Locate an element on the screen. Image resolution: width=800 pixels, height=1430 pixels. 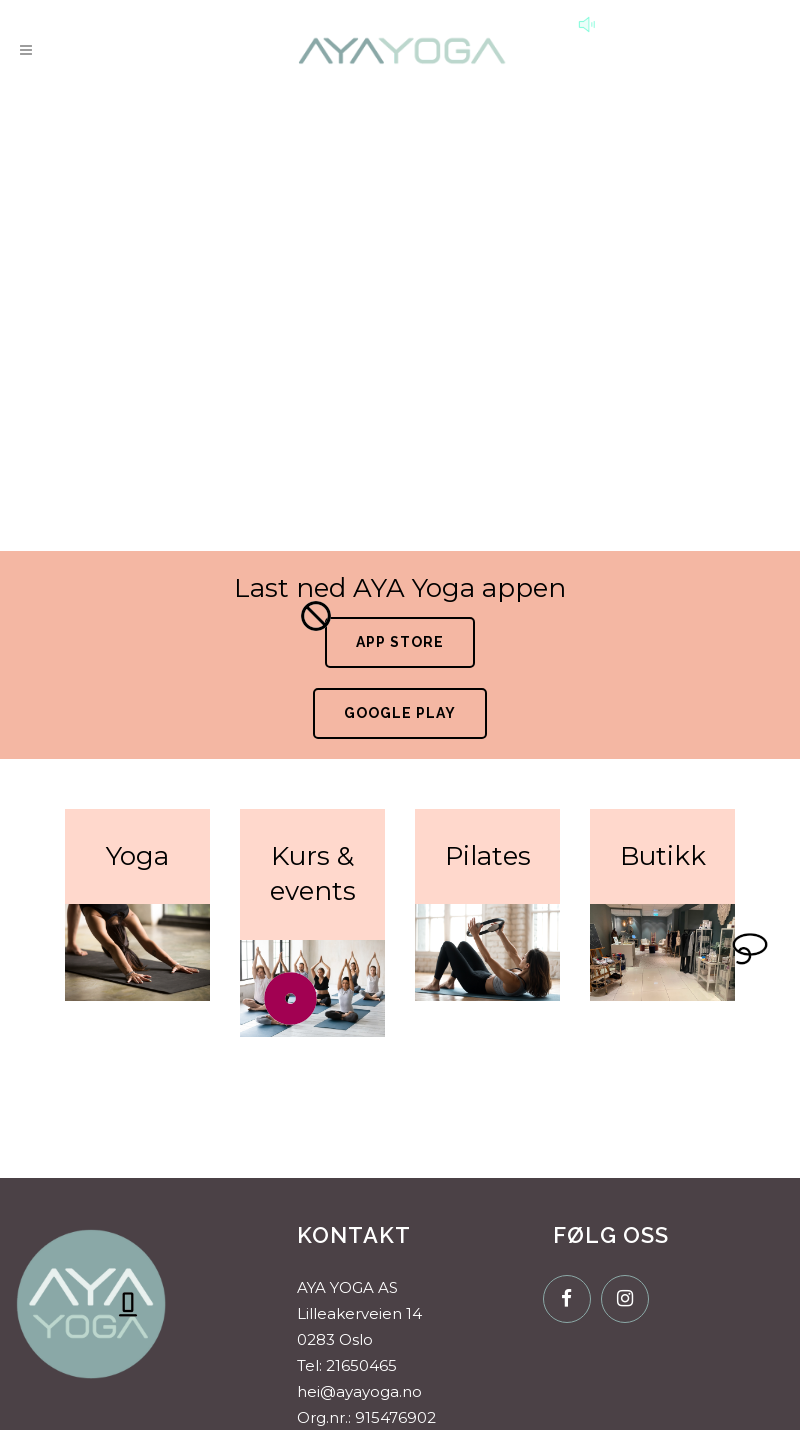
align object to bottom edge is located at coordinates (128, 1304).